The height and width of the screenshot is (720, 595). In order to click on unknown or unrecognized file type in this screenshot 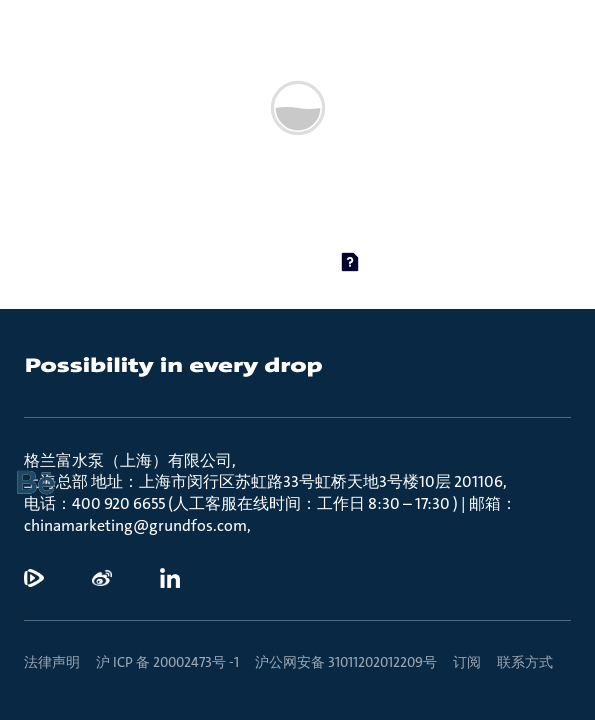, I will do `click(350, 262)`.